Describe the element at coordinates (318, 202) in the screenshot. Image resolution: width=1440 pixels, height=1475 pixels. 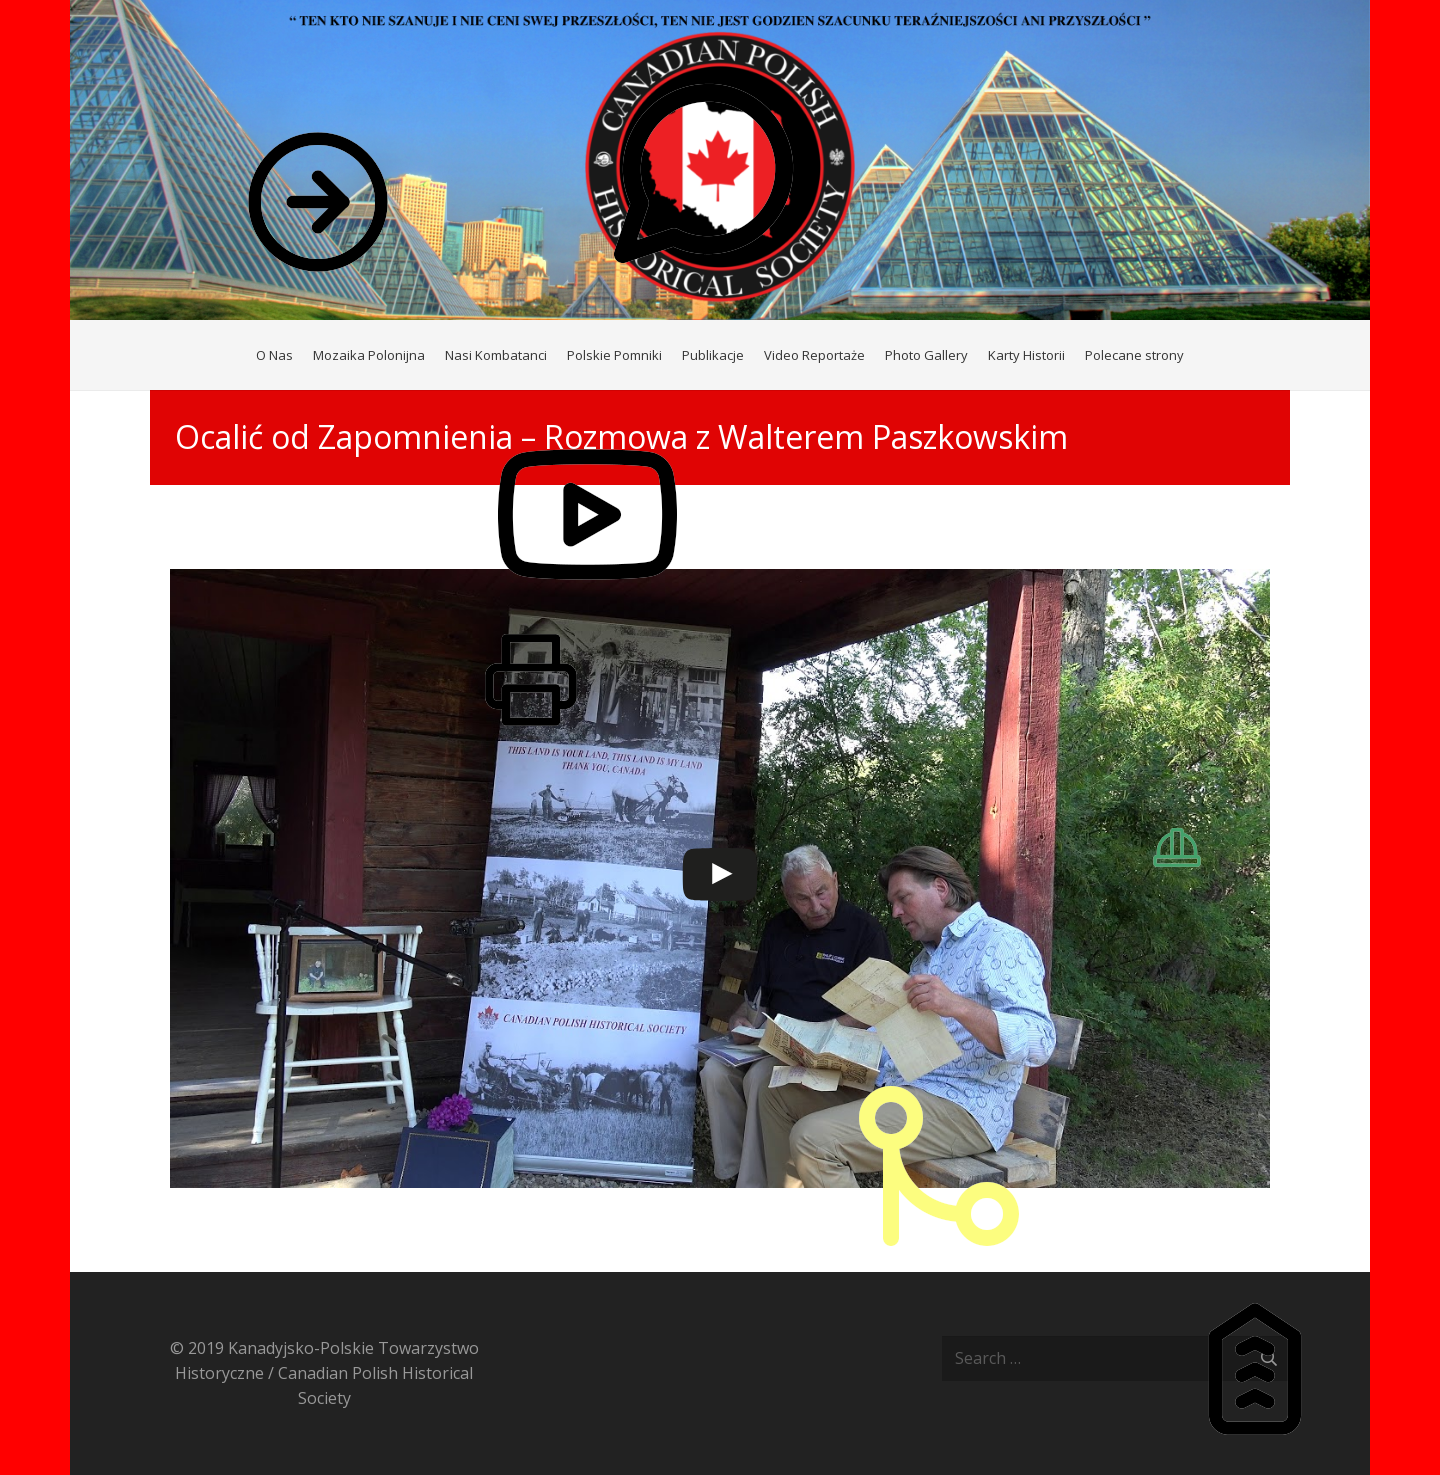
I see `proceed to the next step` at that location.